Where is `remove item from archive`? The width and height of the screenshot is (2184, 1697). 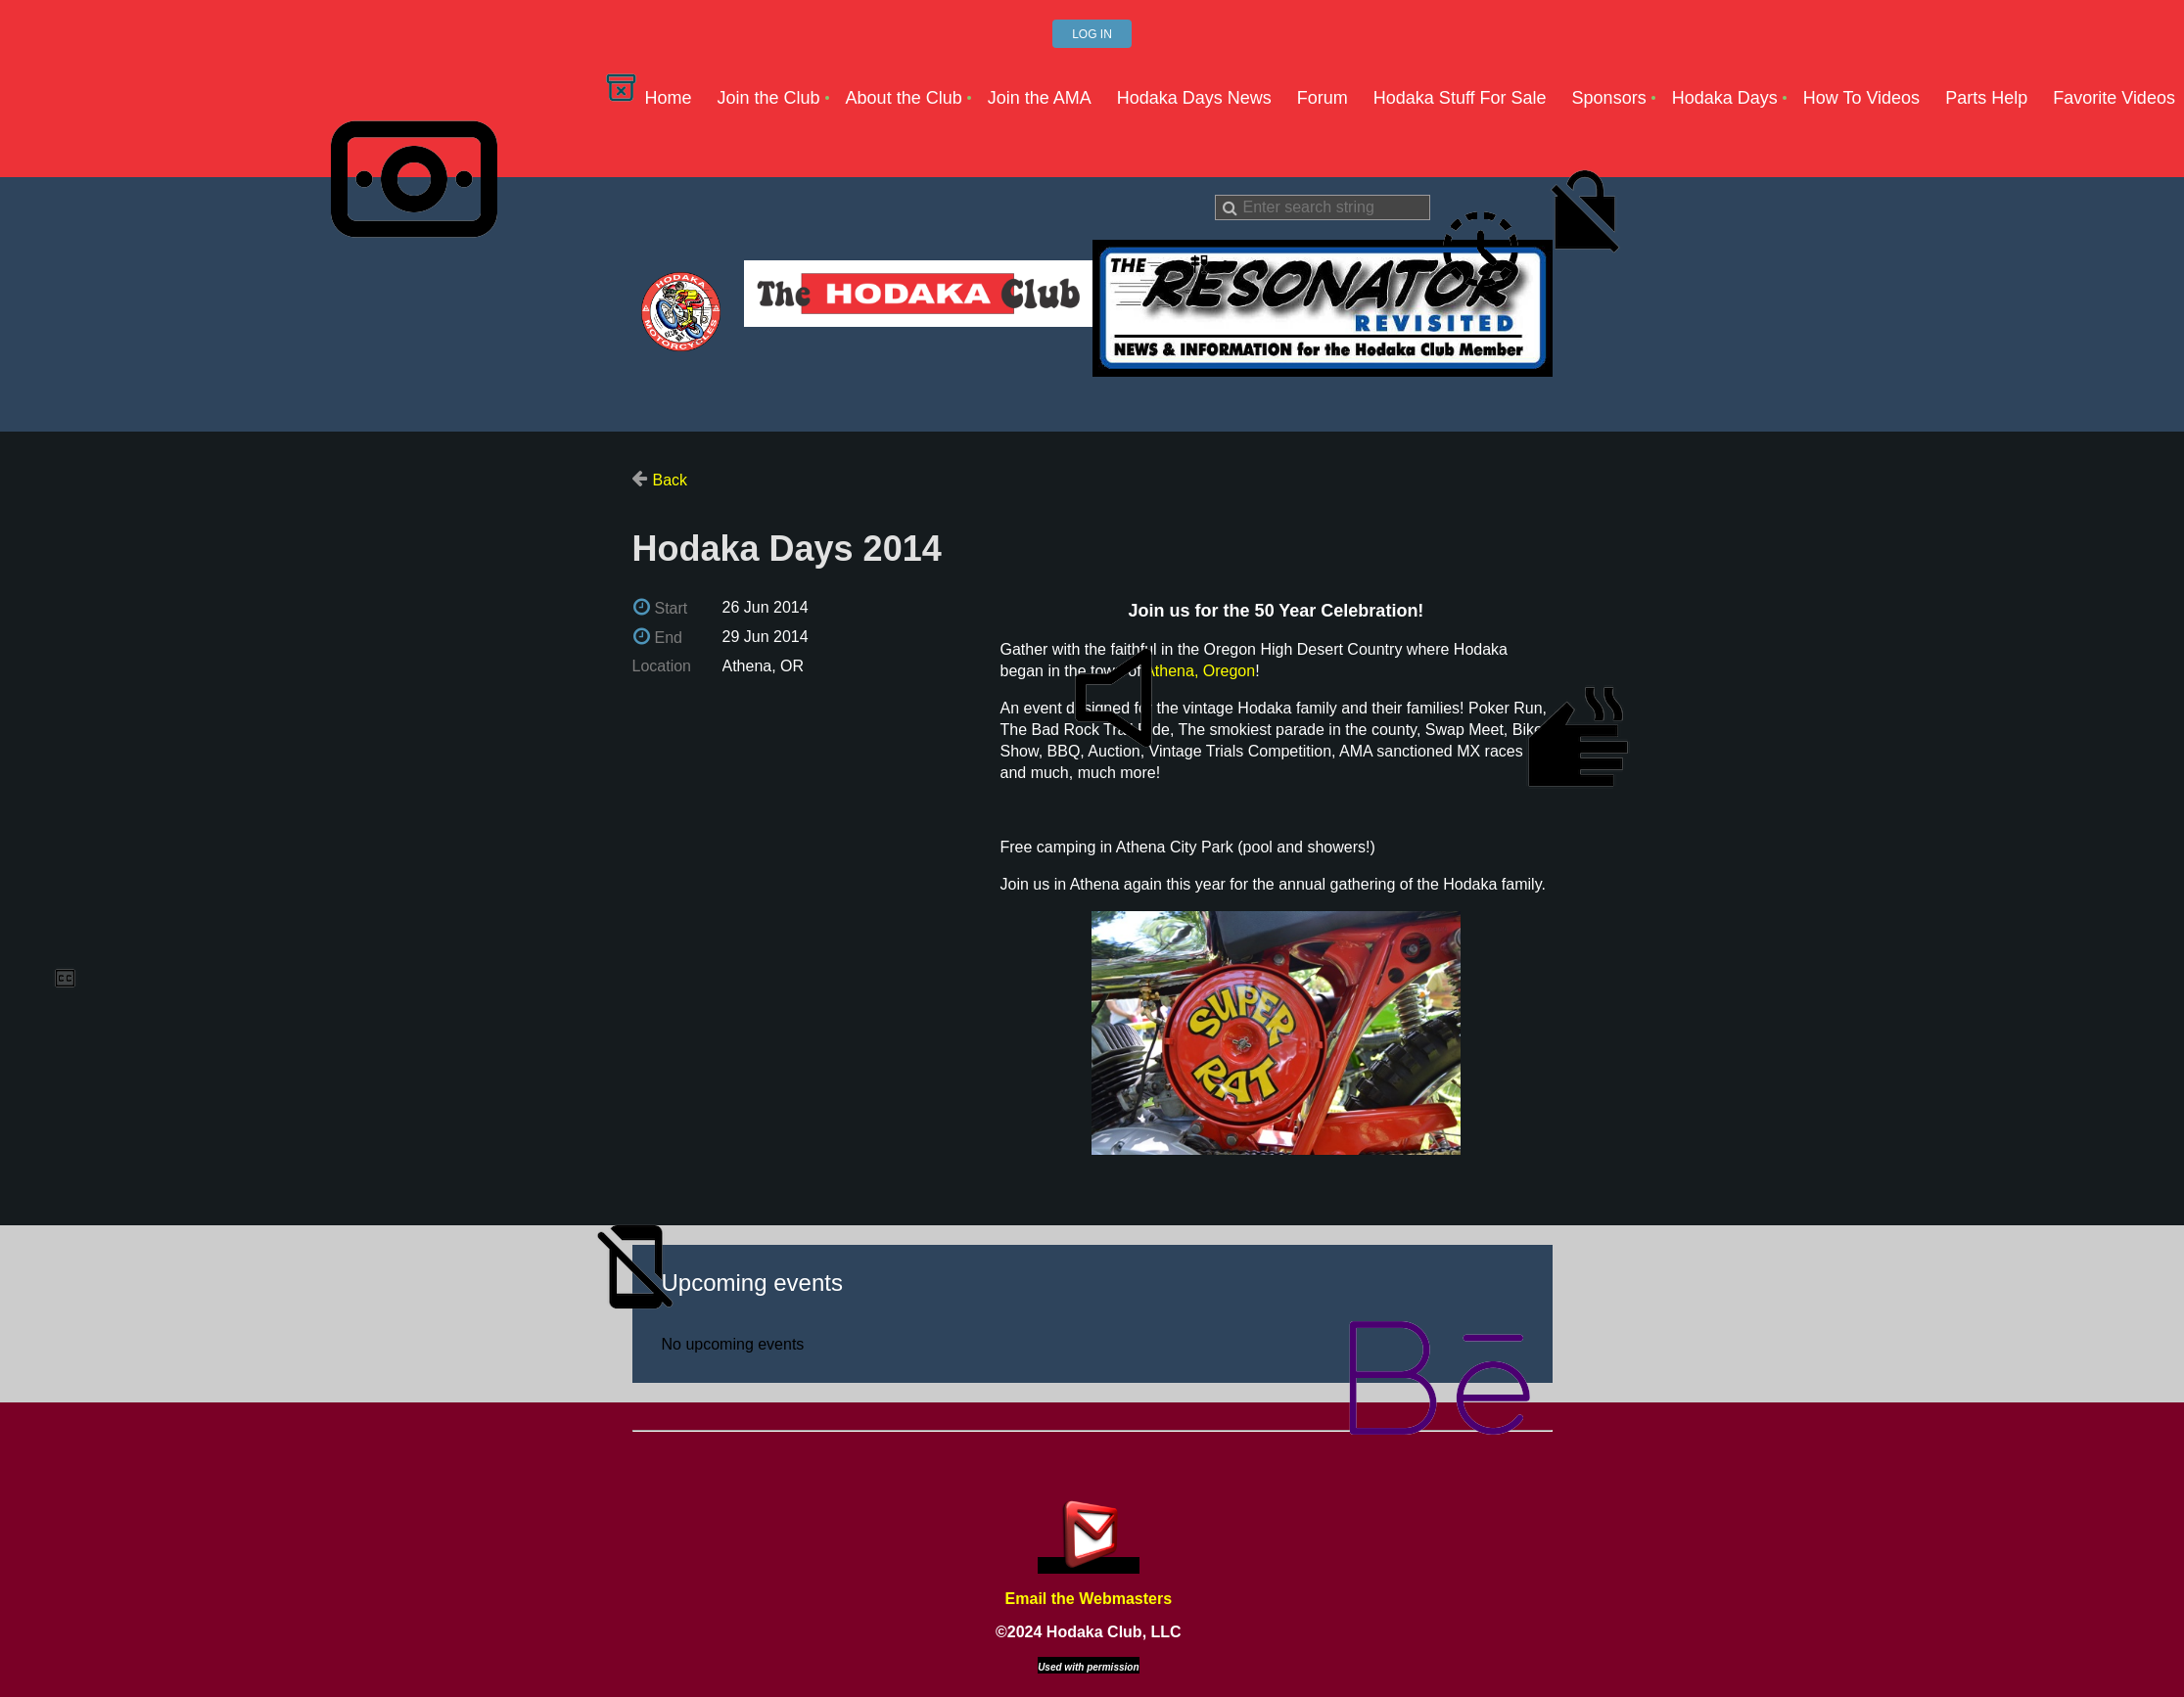
remove item from archive is located at coordinates (621, 87).